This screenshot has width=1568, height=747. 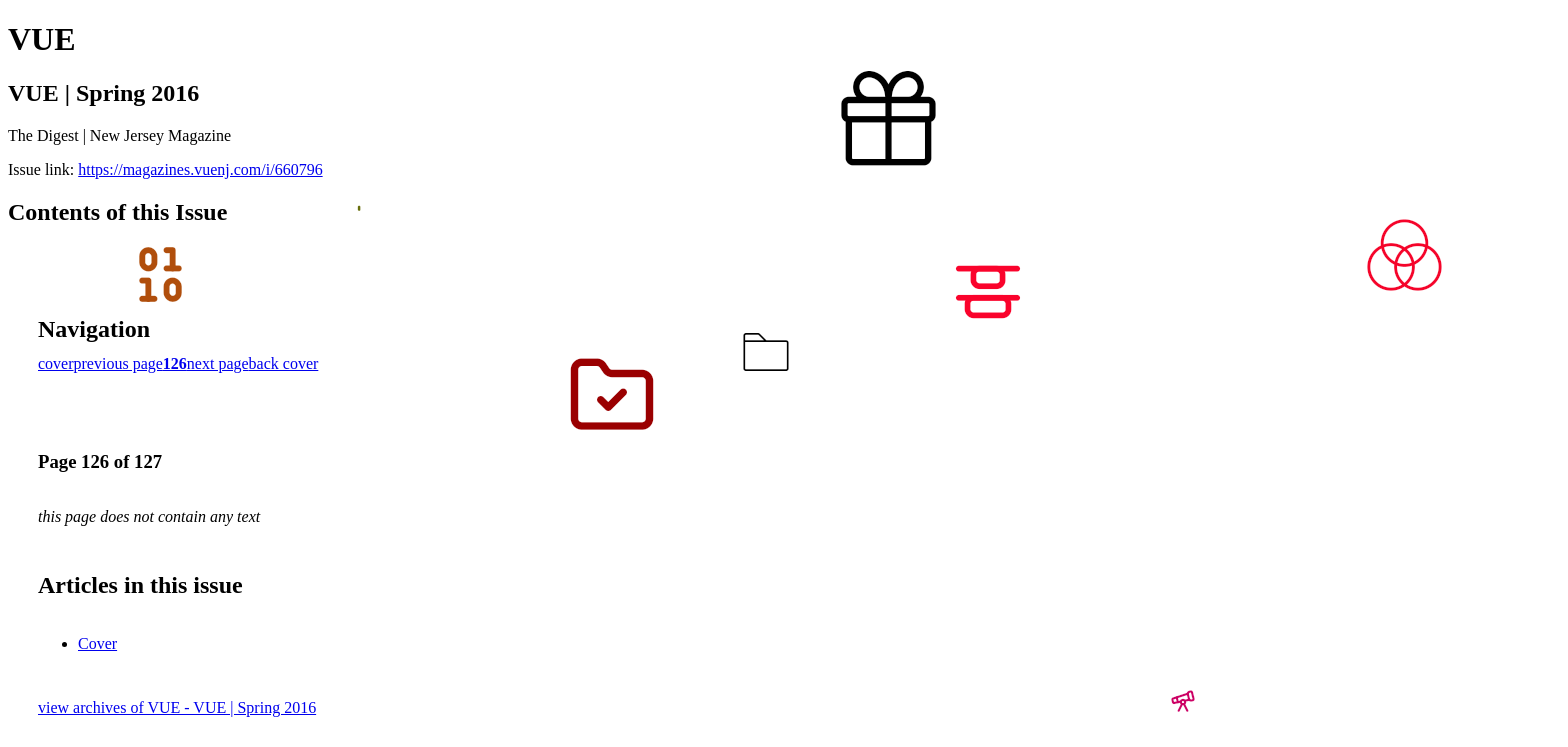 I want to click on folder successfully verified or validated, so click(x=612, y=396).